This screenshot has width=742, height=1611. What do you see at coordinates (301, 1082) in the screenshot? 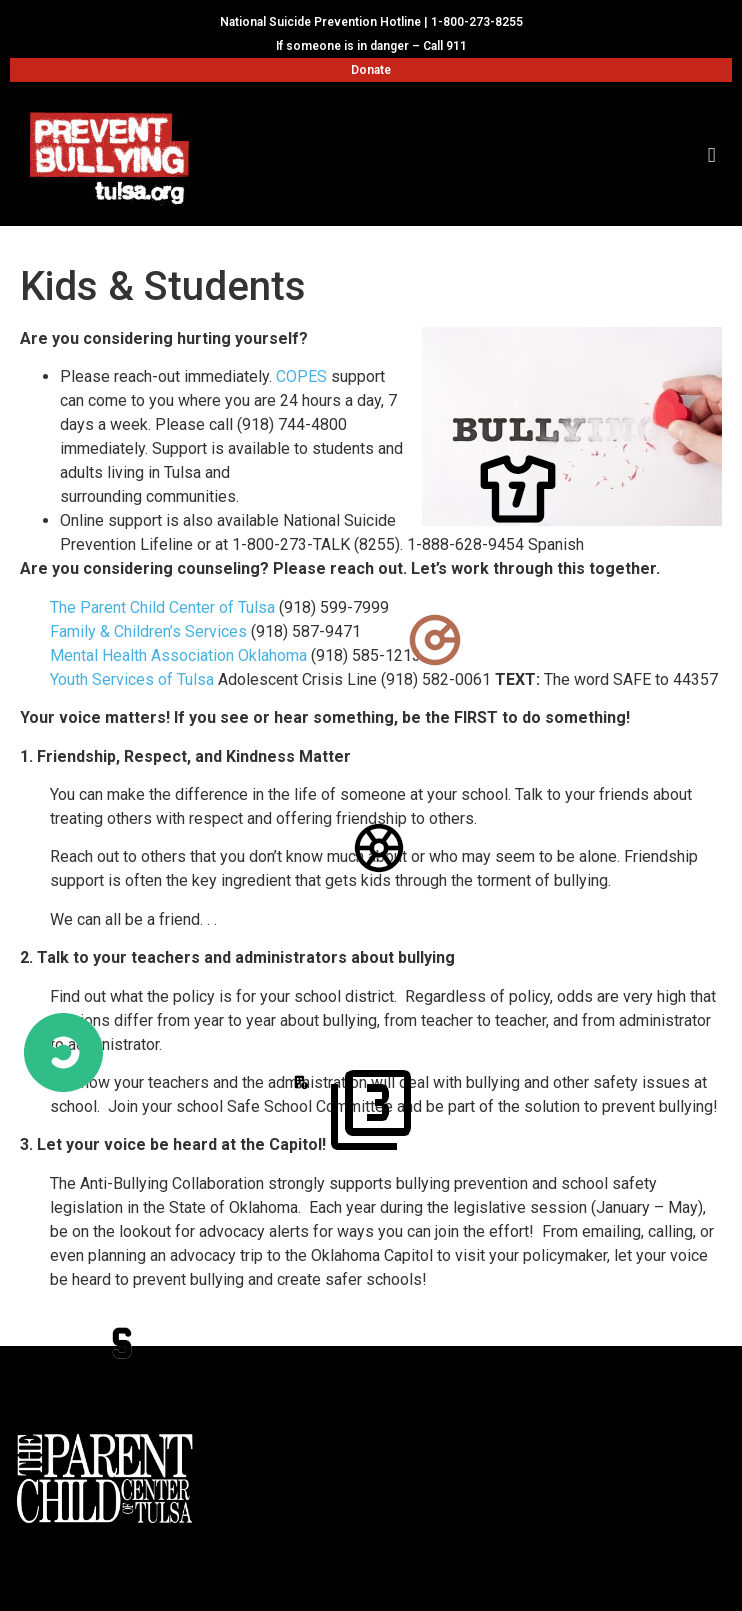
I see `building or property alert notification` at bounding box center [301, 1082].